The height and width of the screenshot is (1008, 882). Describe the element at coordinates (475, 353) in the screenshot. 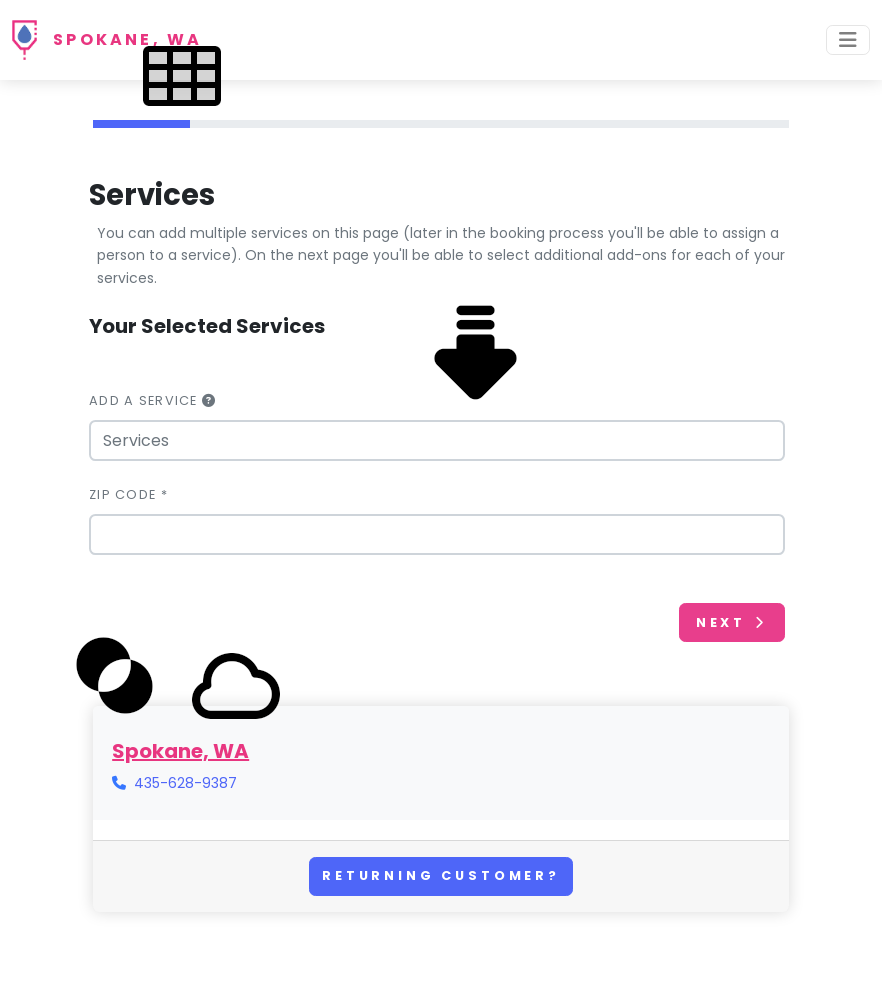

I see `download file with queue` at that location.